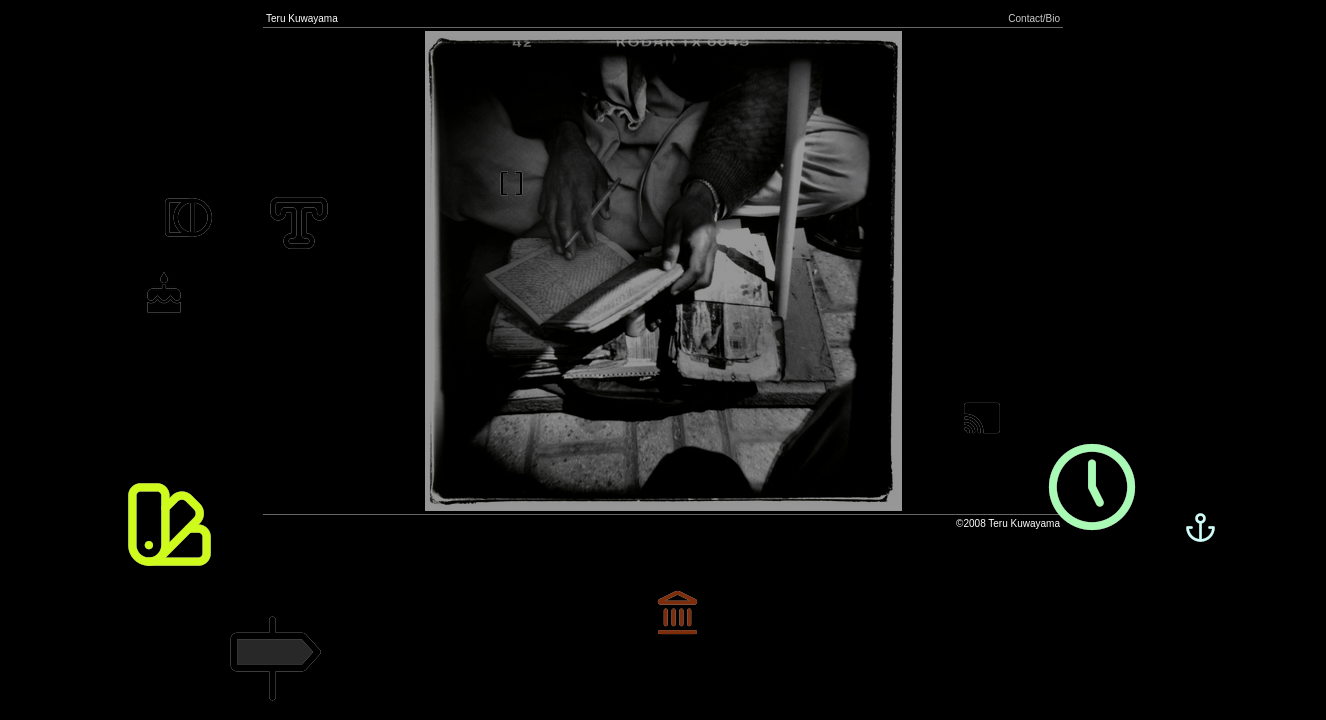 The image size is (1326, 720). Describe the element at coordinates (299, 223) in the screenshot. I see `access text formatting options` at that location.